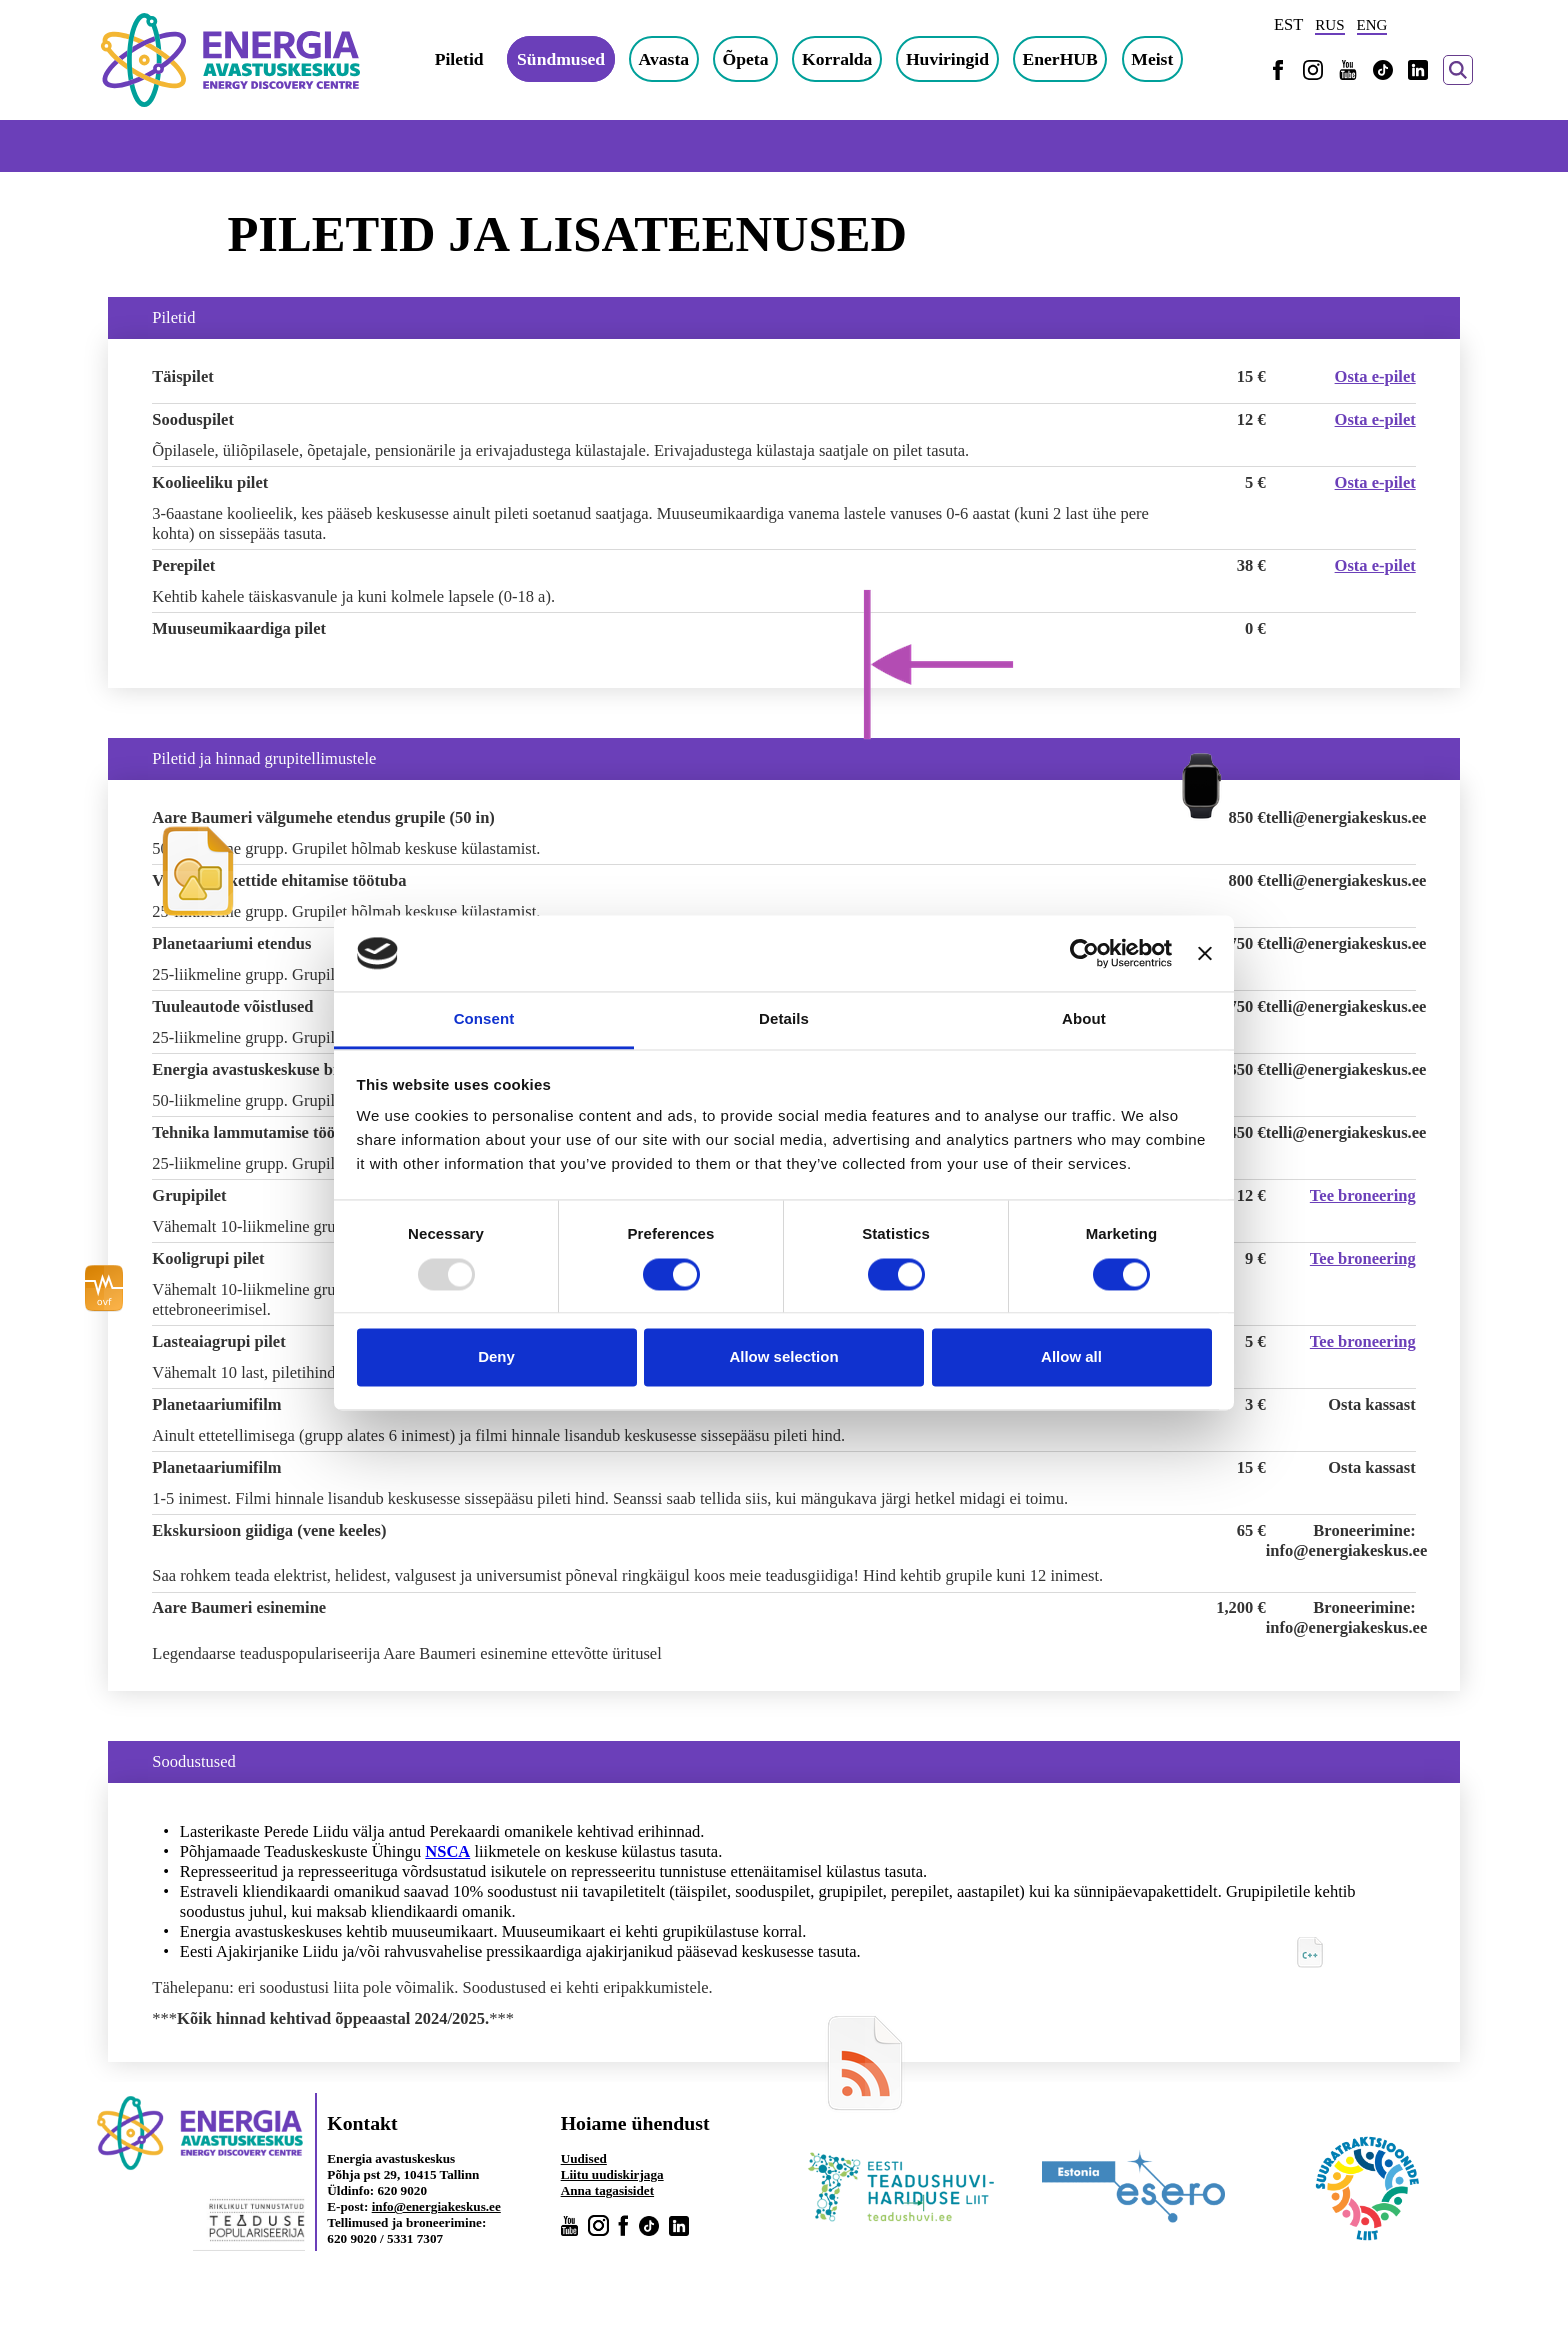  Describe the element at coordinates (104, 1288) in the screenshot. I see `open a VirtualBox appliance file` at that location.